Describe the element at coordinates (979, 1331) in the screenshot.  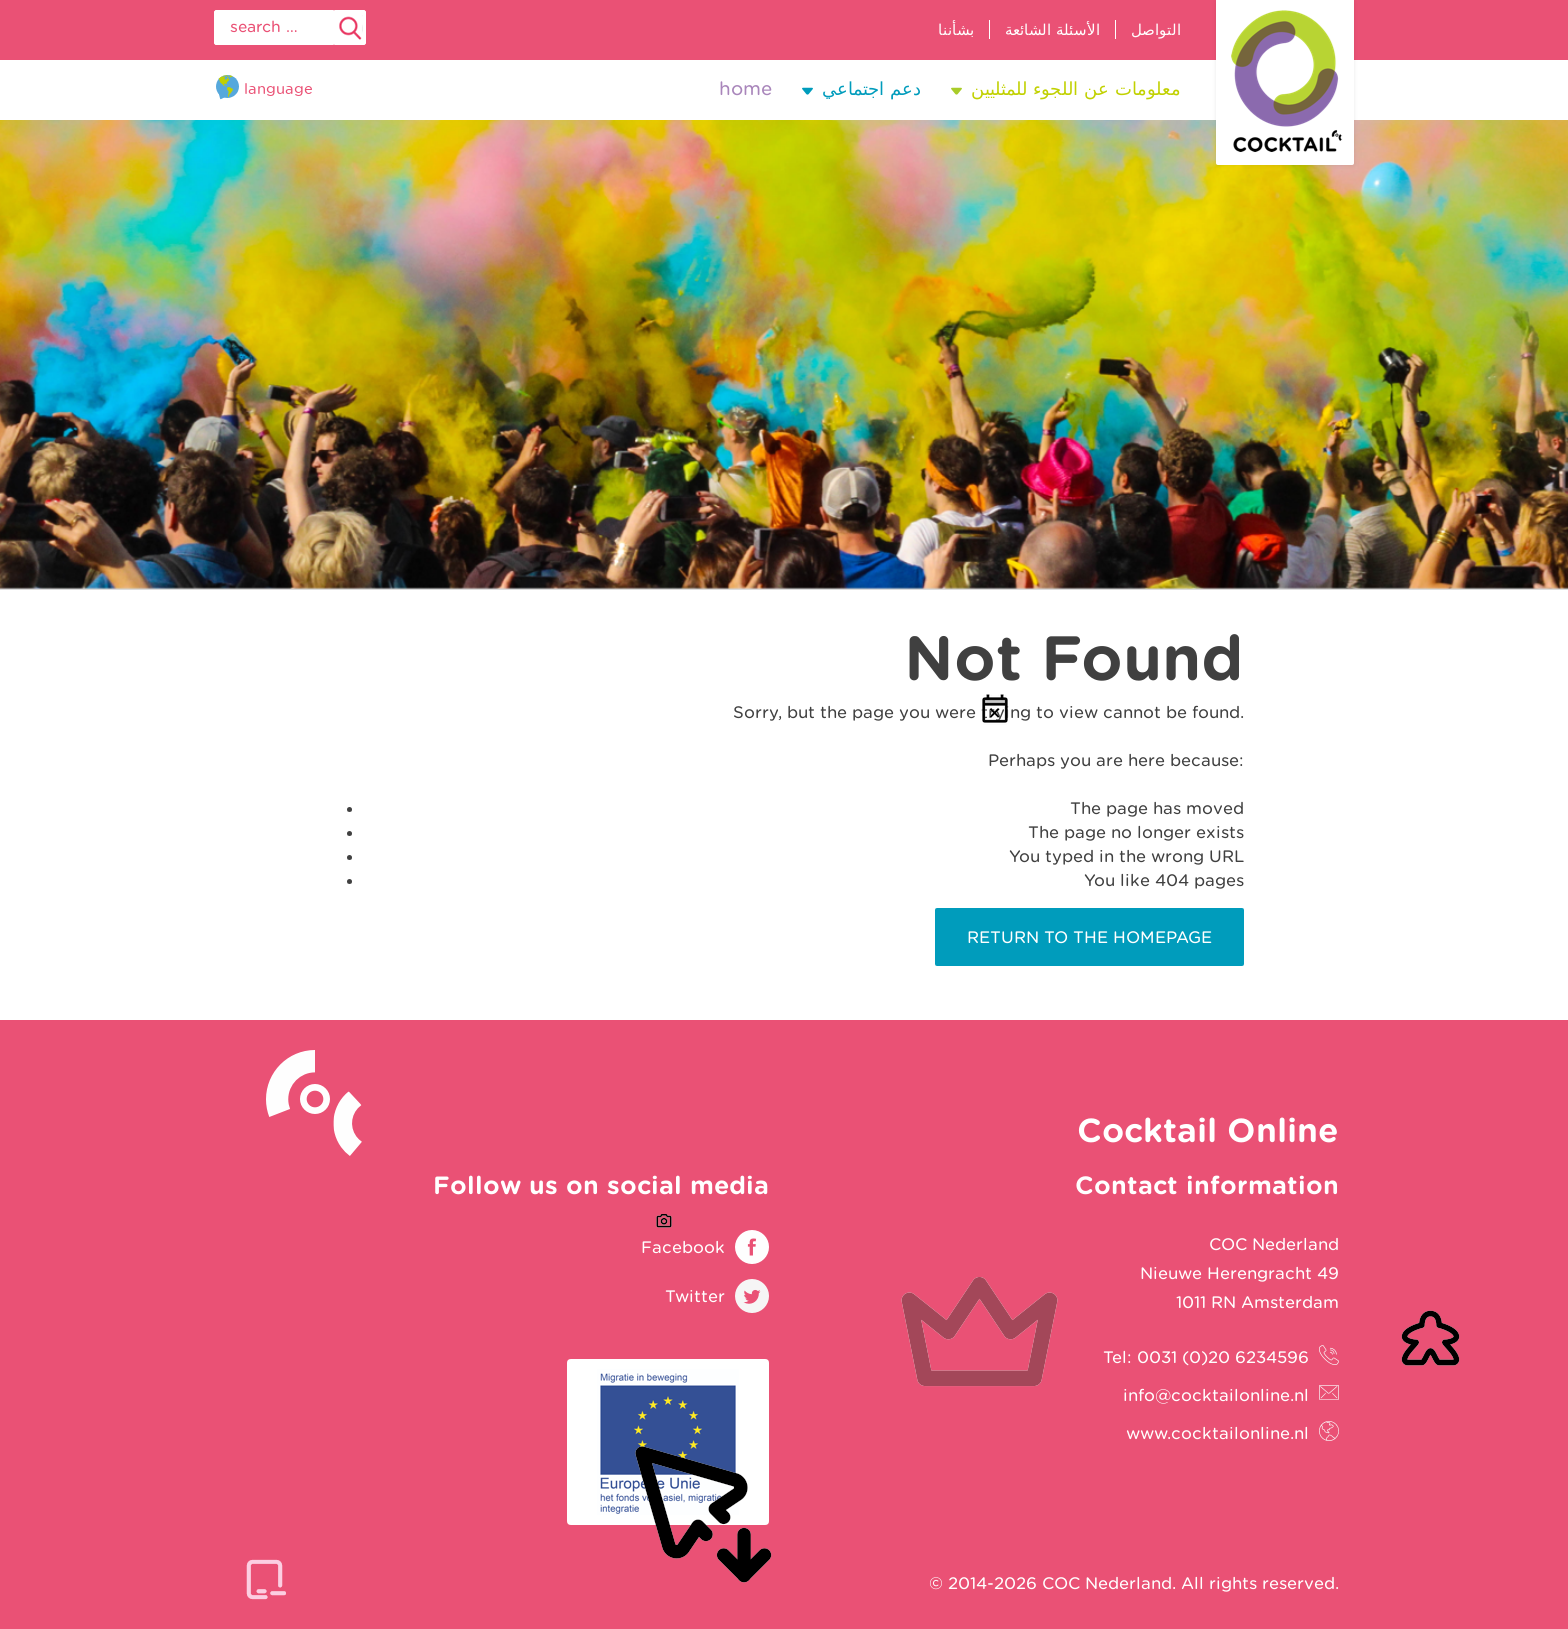
I see `indicates premium or VIP membership status` at that location.